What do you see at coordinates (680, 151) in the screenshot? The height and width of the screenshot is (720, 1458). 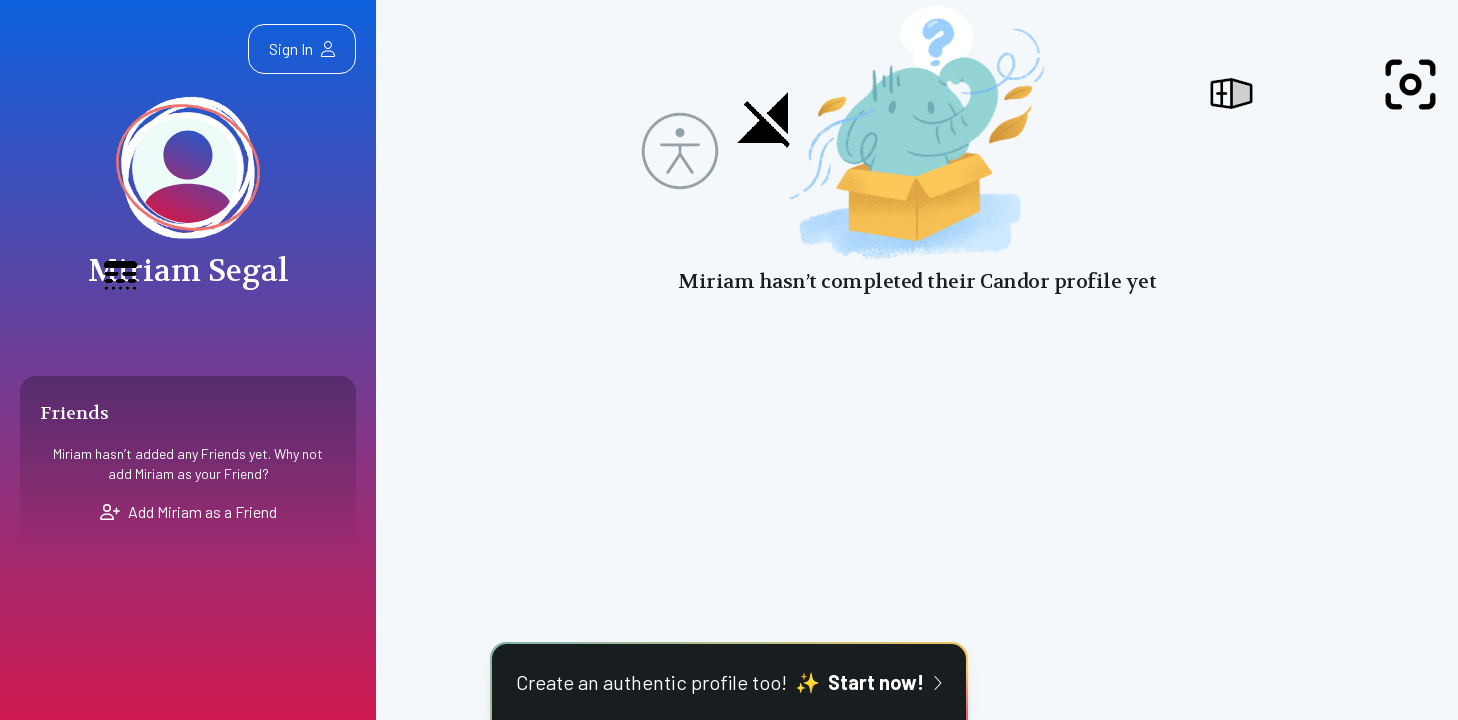 I see `view user profile` at bounding box center [680, 151].